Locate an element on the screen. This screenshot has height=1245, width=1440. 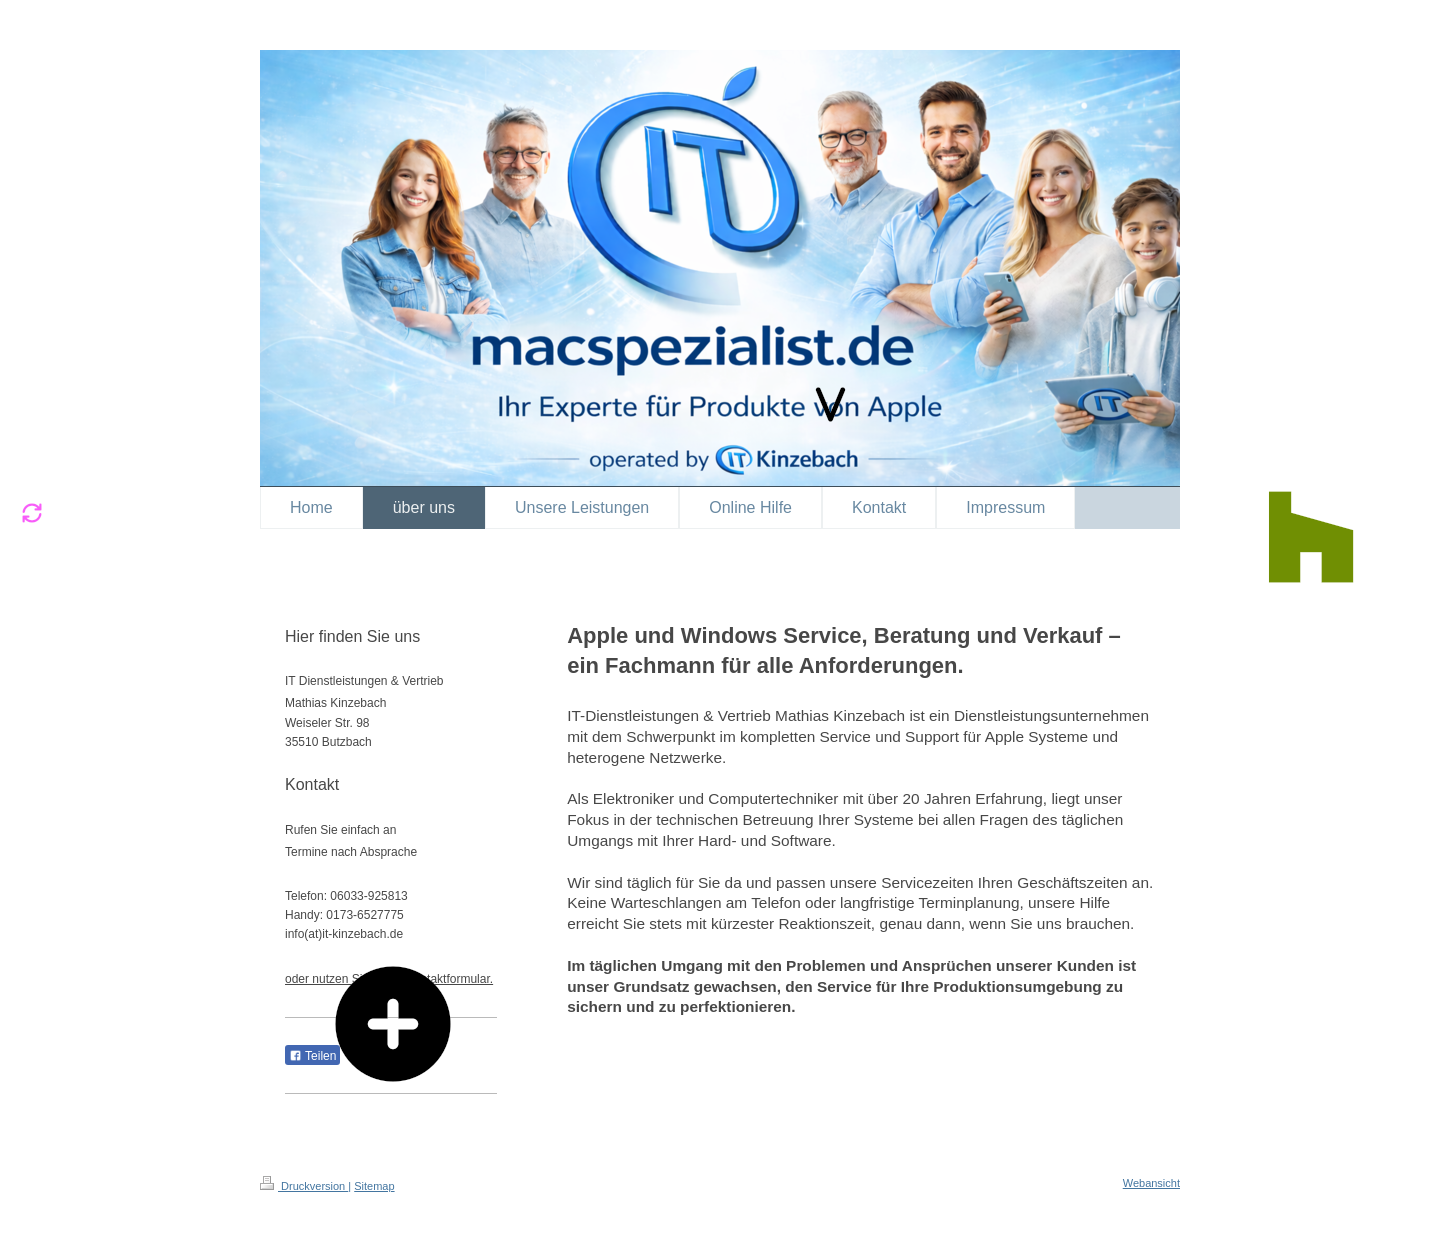
indicates a verified or validated status is located at coordinates (830, 404).